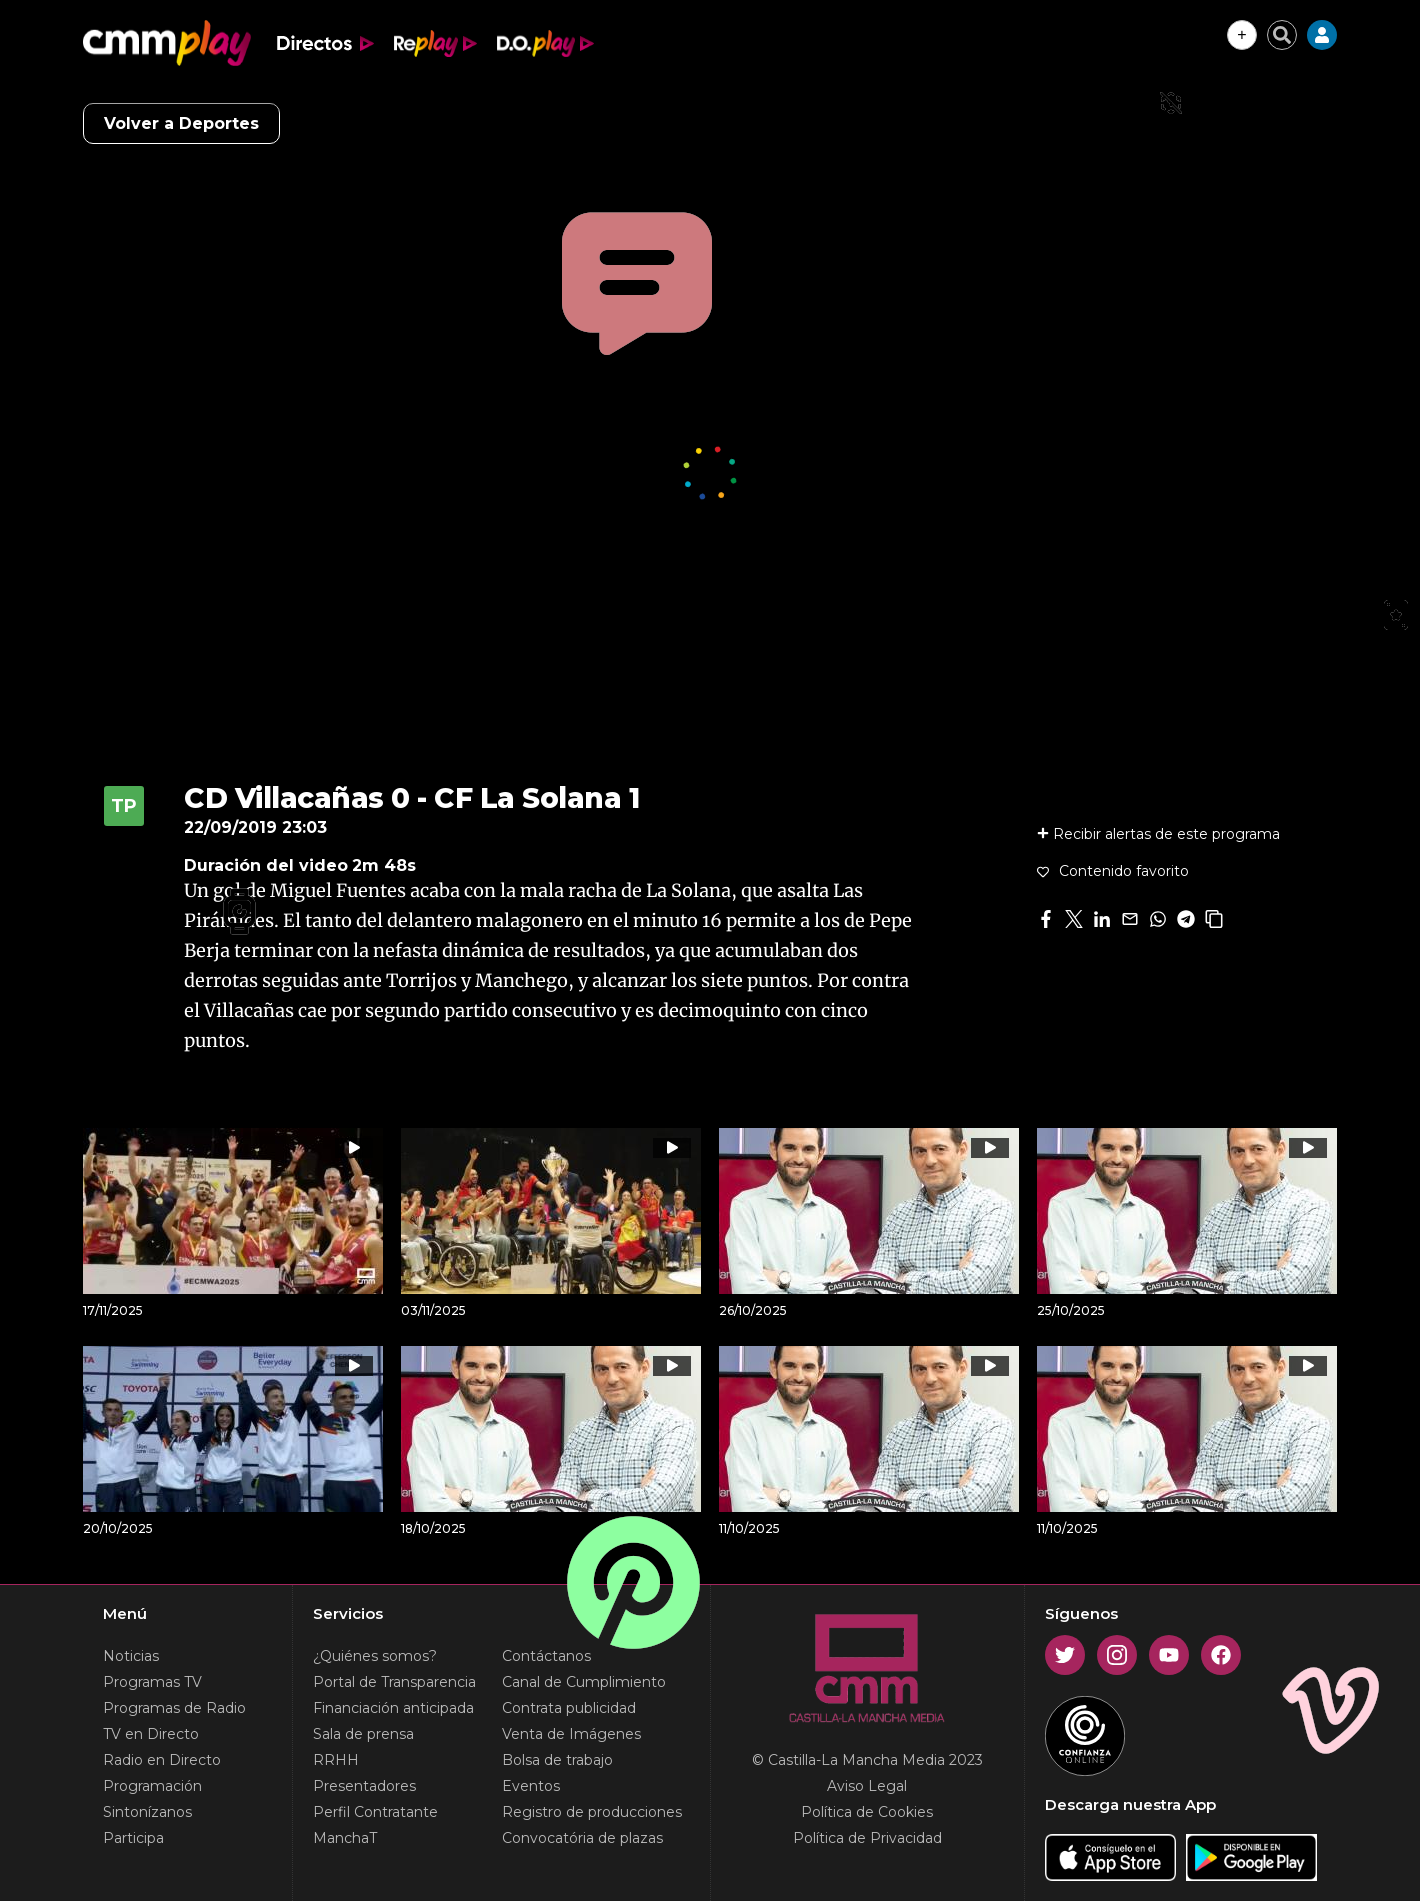 The image size is (1420, 1901). I want to click on open messages or chat, so click(637, 280).